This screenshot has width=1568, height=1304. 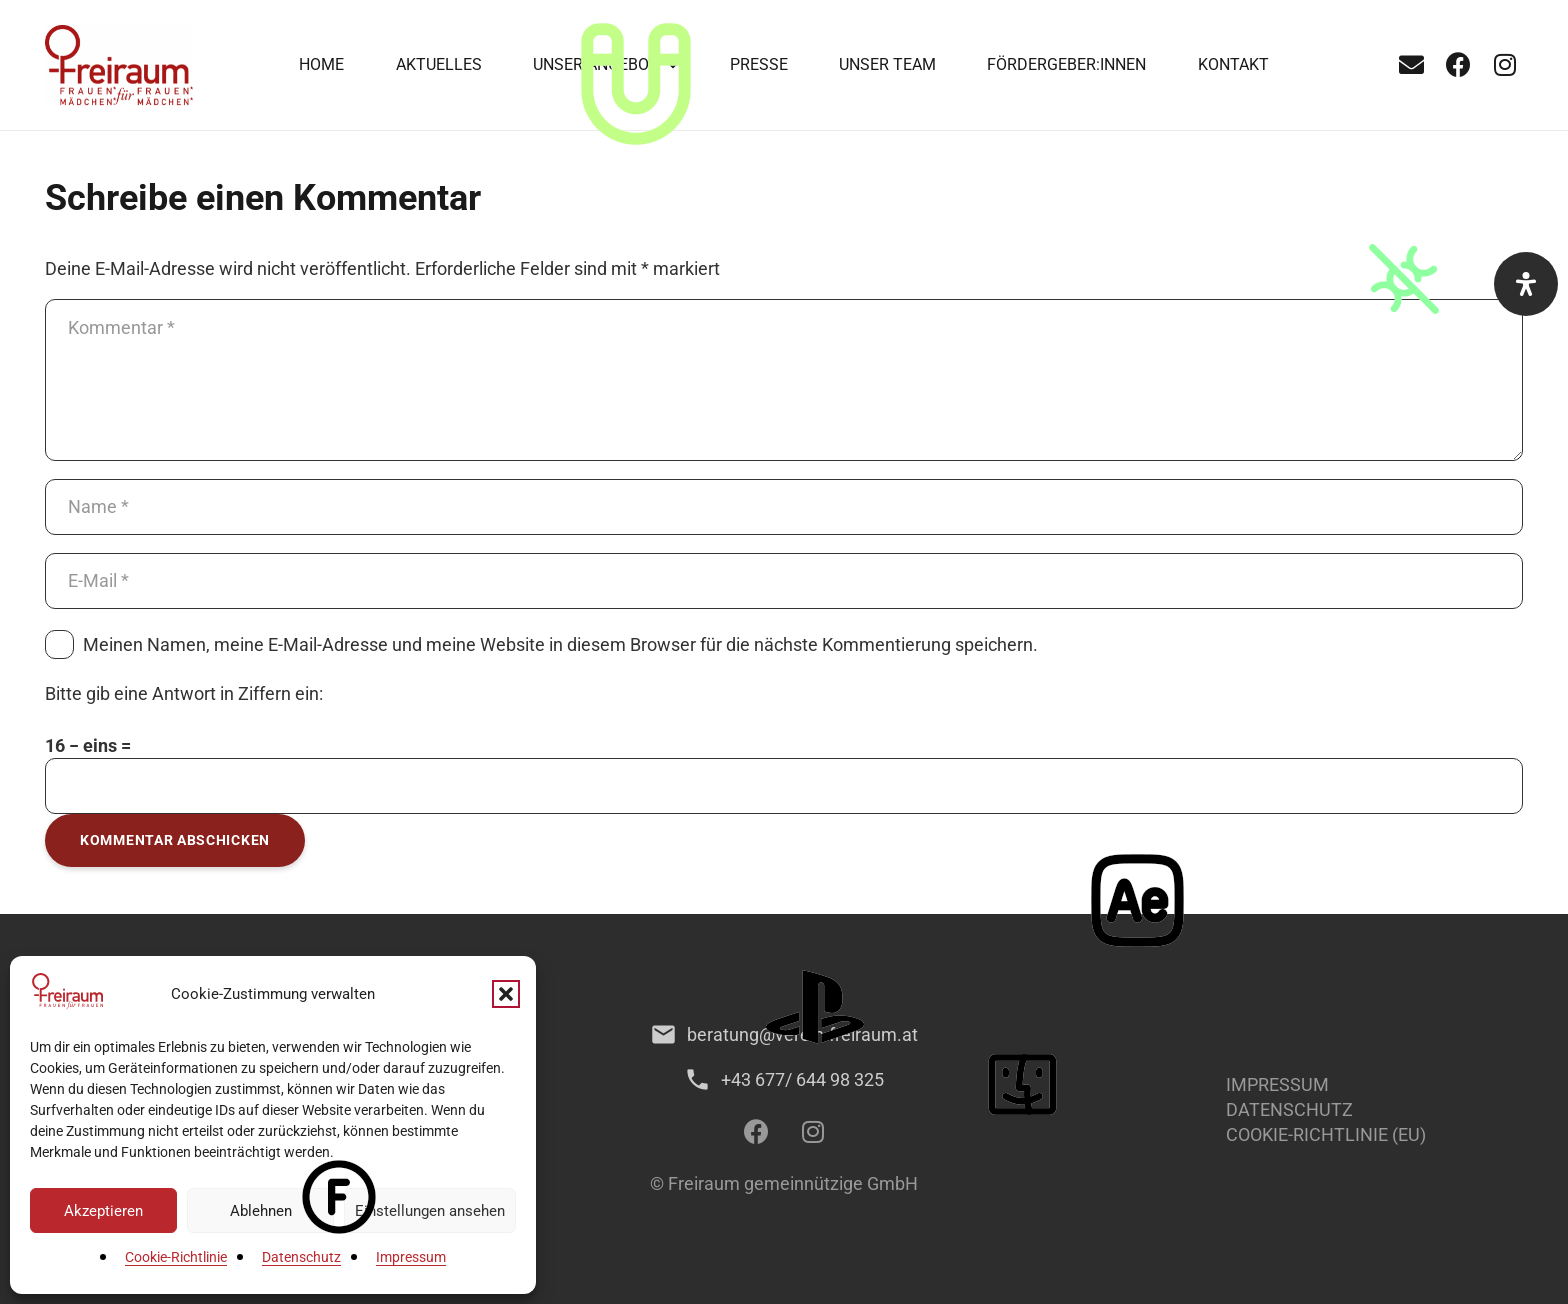 I want to click on open finder app on mac, so click(x=1022, y=1084).